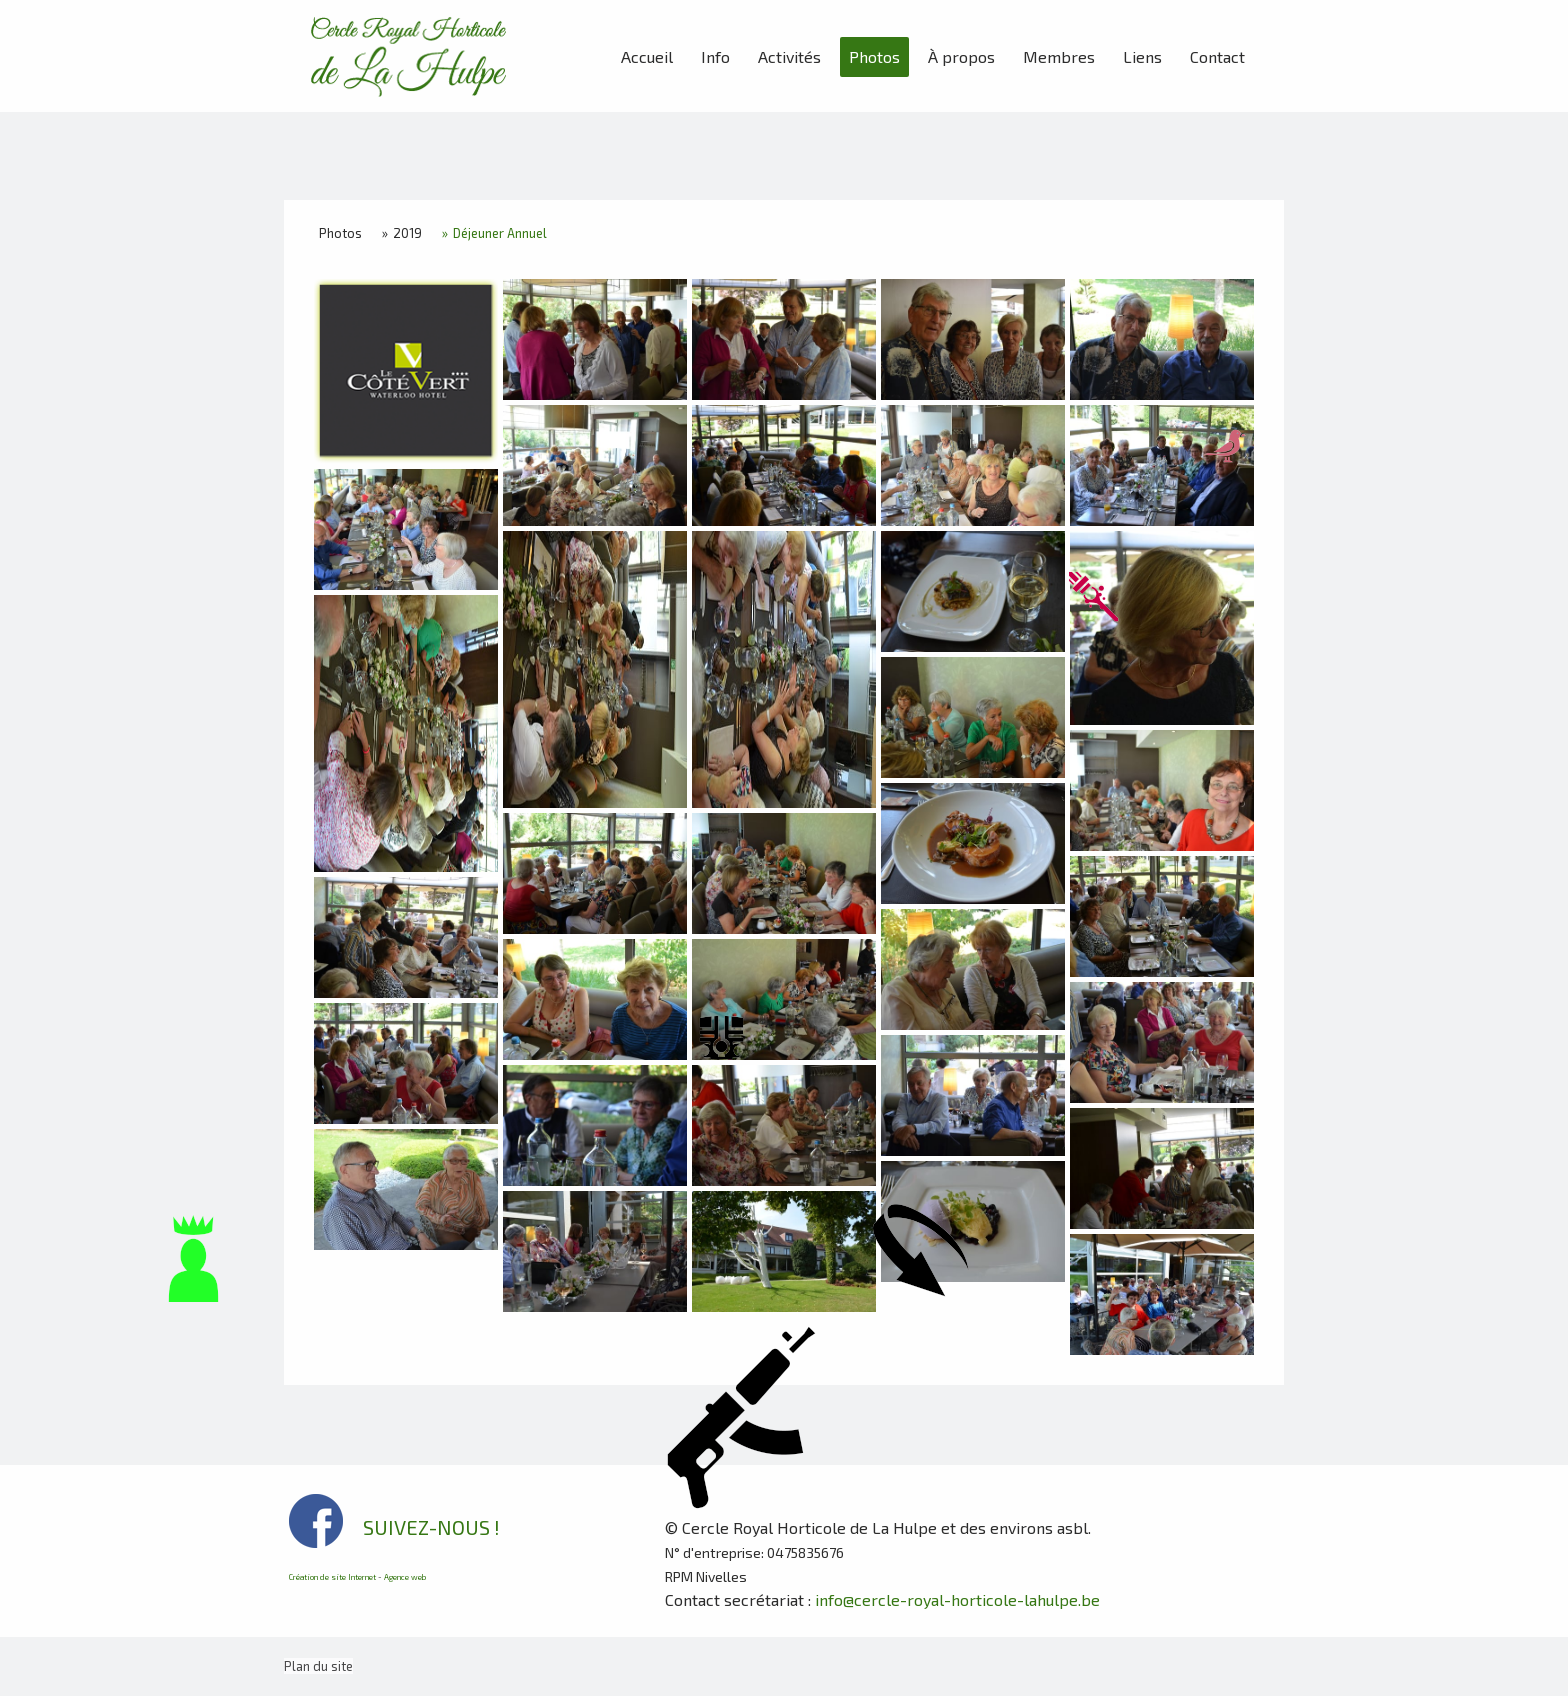 Image resolution: width=1568 pixels, height=1696 pixels. I want to click on indicates a beach or coastal location, so click(1225, 446).